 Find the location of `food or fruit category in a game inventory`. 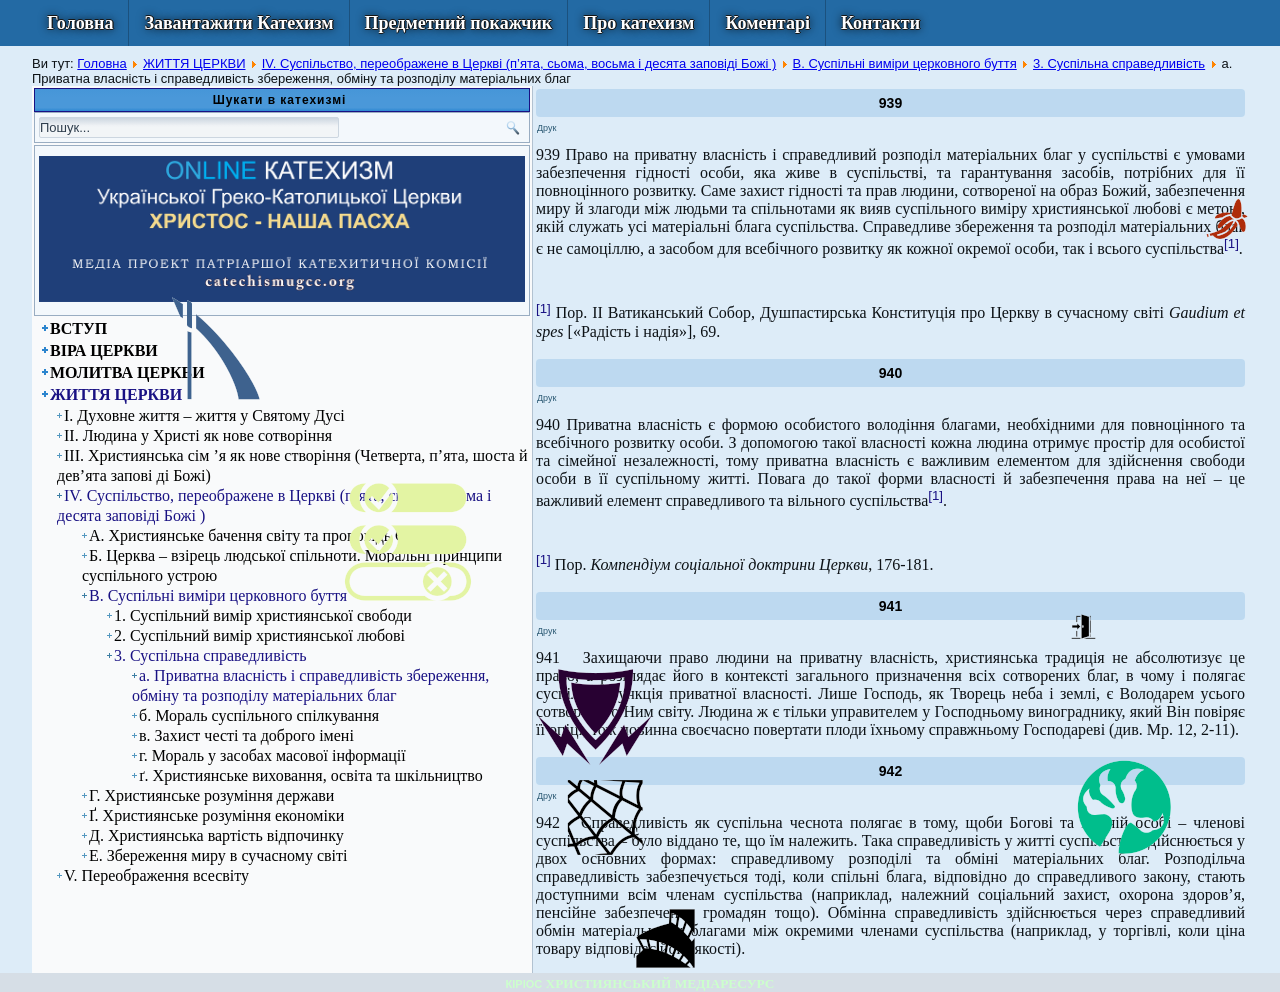

food or fruit category in a game inventory is located at coordinates (1227, 219).